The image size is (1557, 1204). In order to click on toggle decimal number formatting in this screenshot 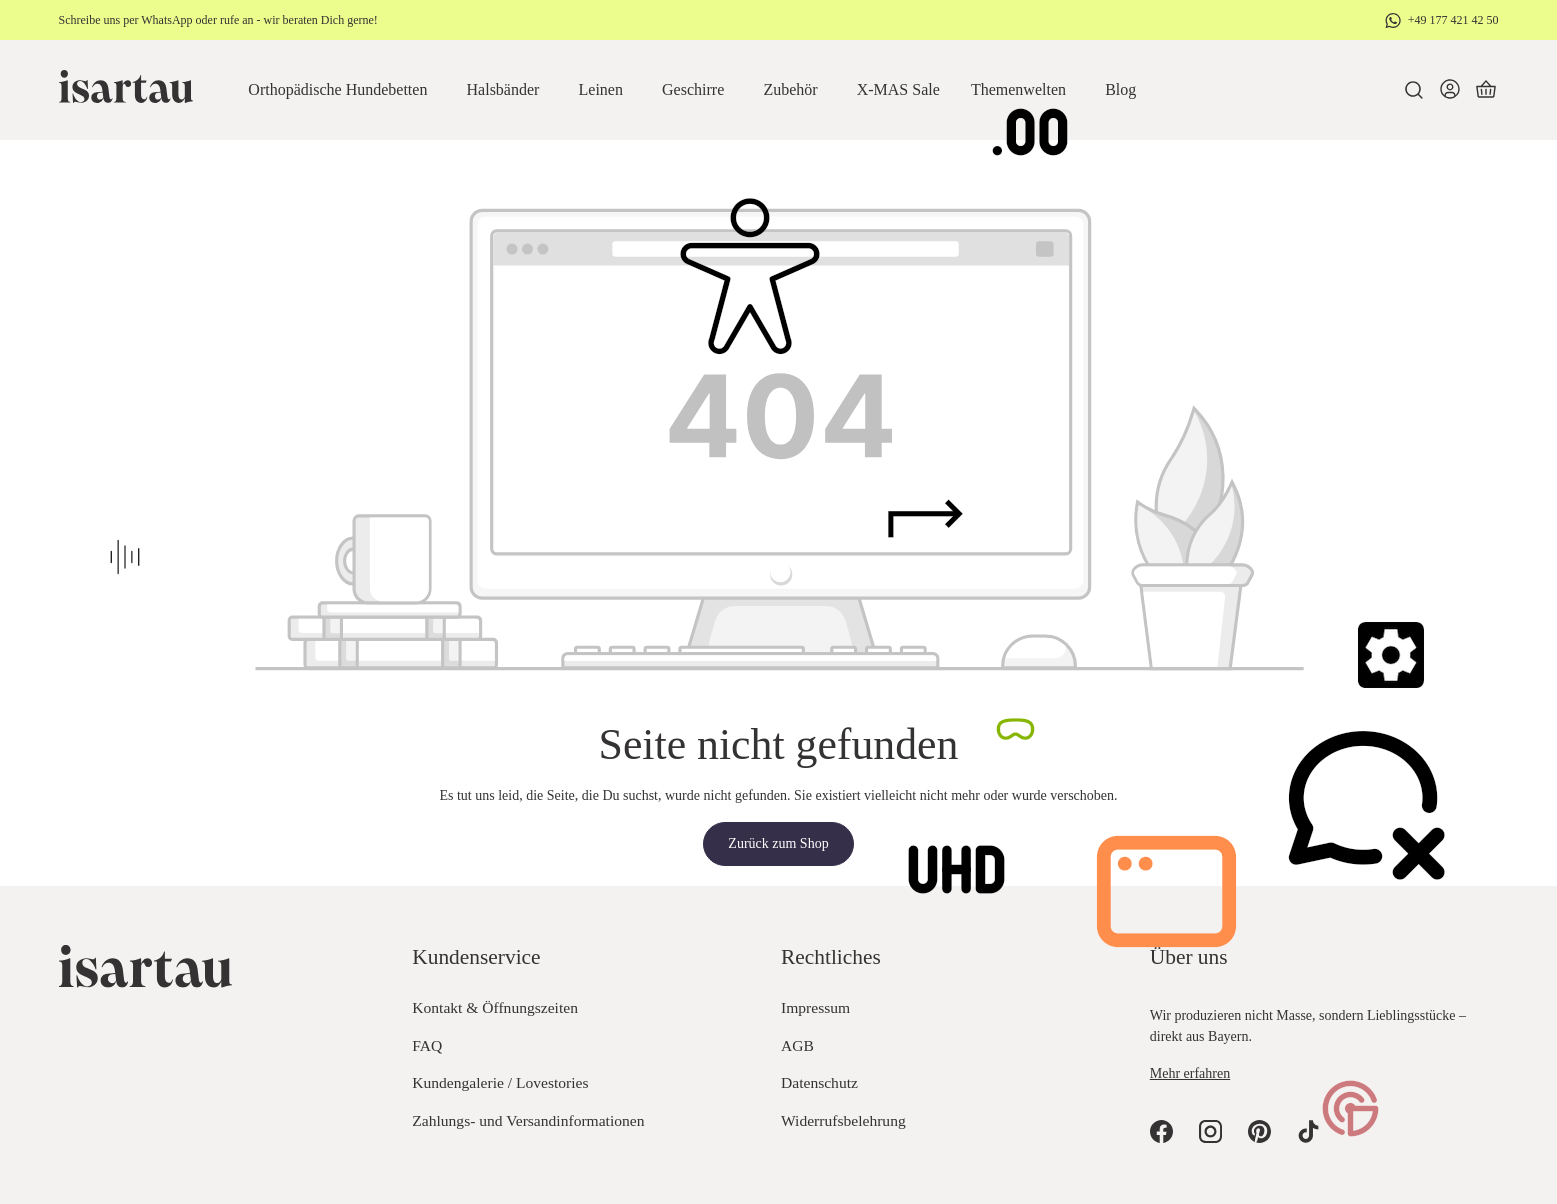, I will do `click(1030, 132)`.